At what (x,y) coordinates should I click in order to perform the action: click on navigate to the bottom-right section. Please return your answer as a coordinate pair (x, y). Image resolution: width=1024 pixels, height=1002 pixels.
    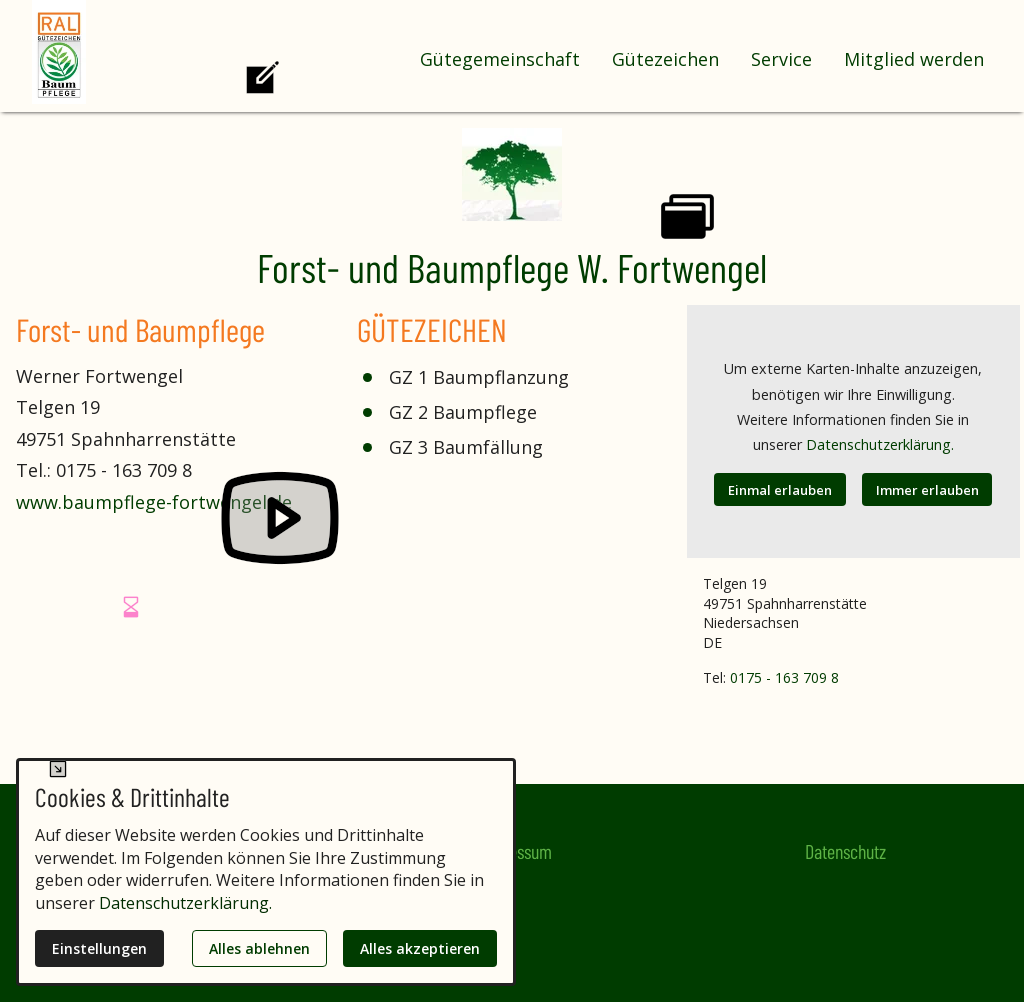
    Looking at the image, I should click on (58, 769).